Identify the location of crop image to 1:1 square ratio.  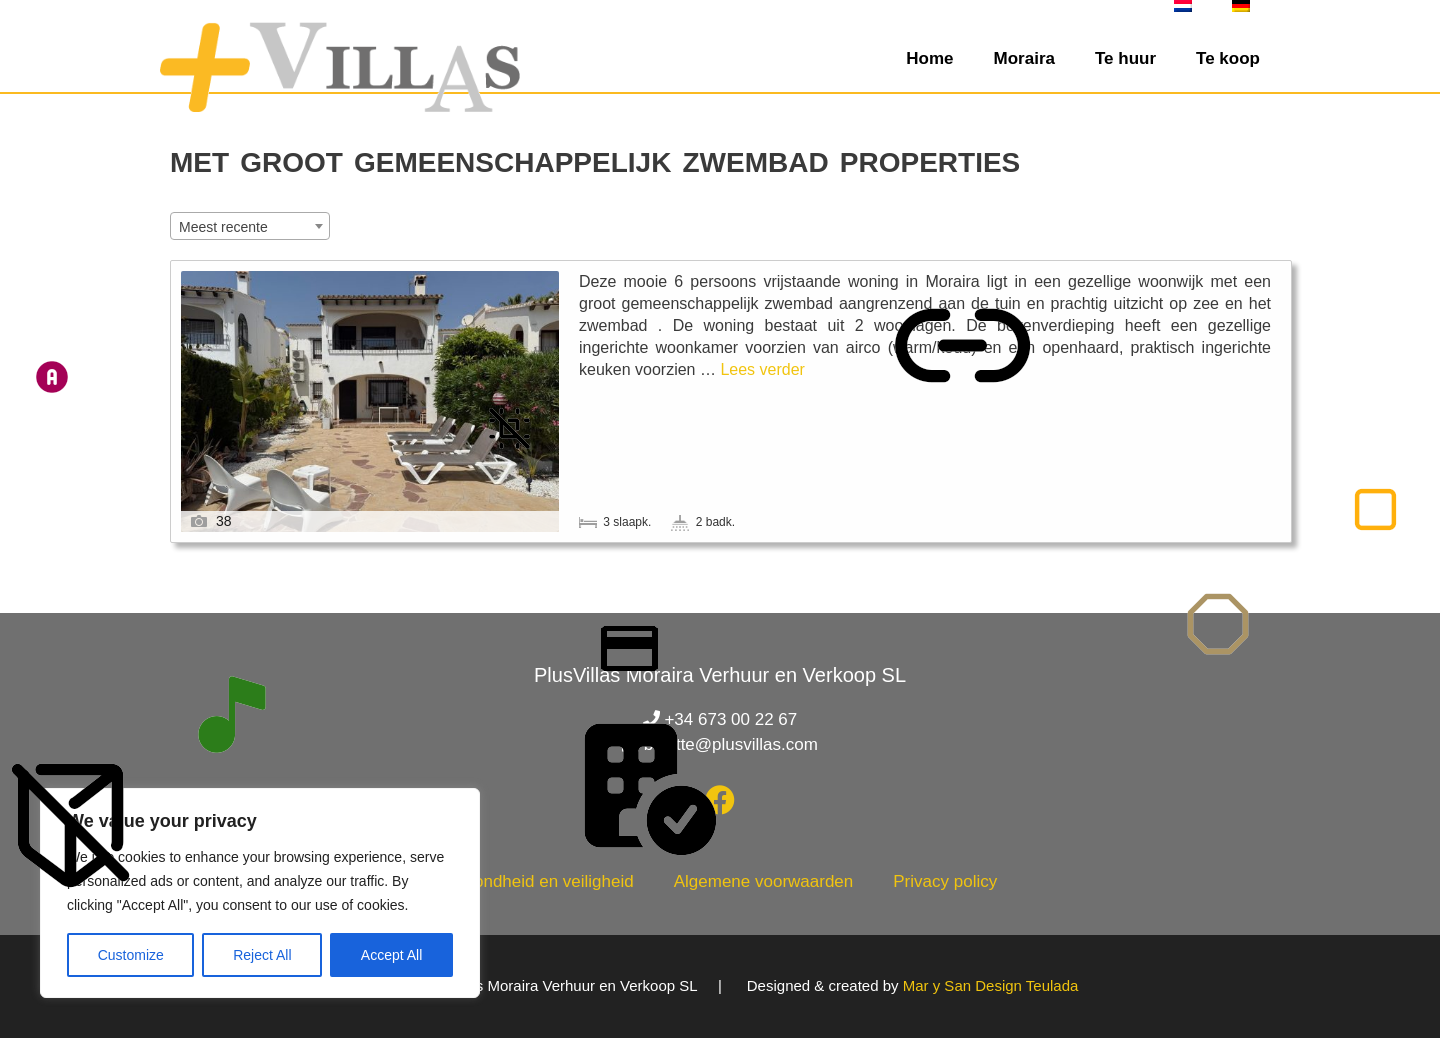
(1375, 509).